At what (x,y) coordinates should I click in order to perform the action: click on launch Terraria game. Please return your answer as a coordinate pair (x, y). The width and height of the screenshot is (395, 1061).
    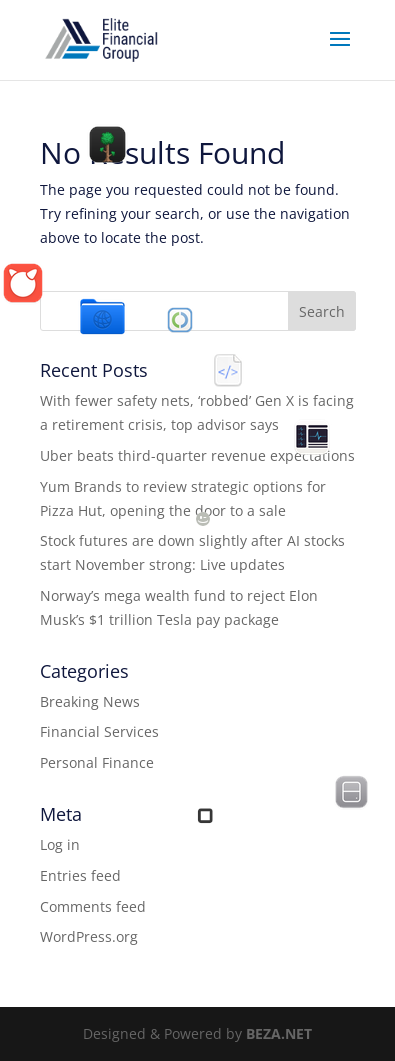
    Looking at the image, I should click on (107, 144).